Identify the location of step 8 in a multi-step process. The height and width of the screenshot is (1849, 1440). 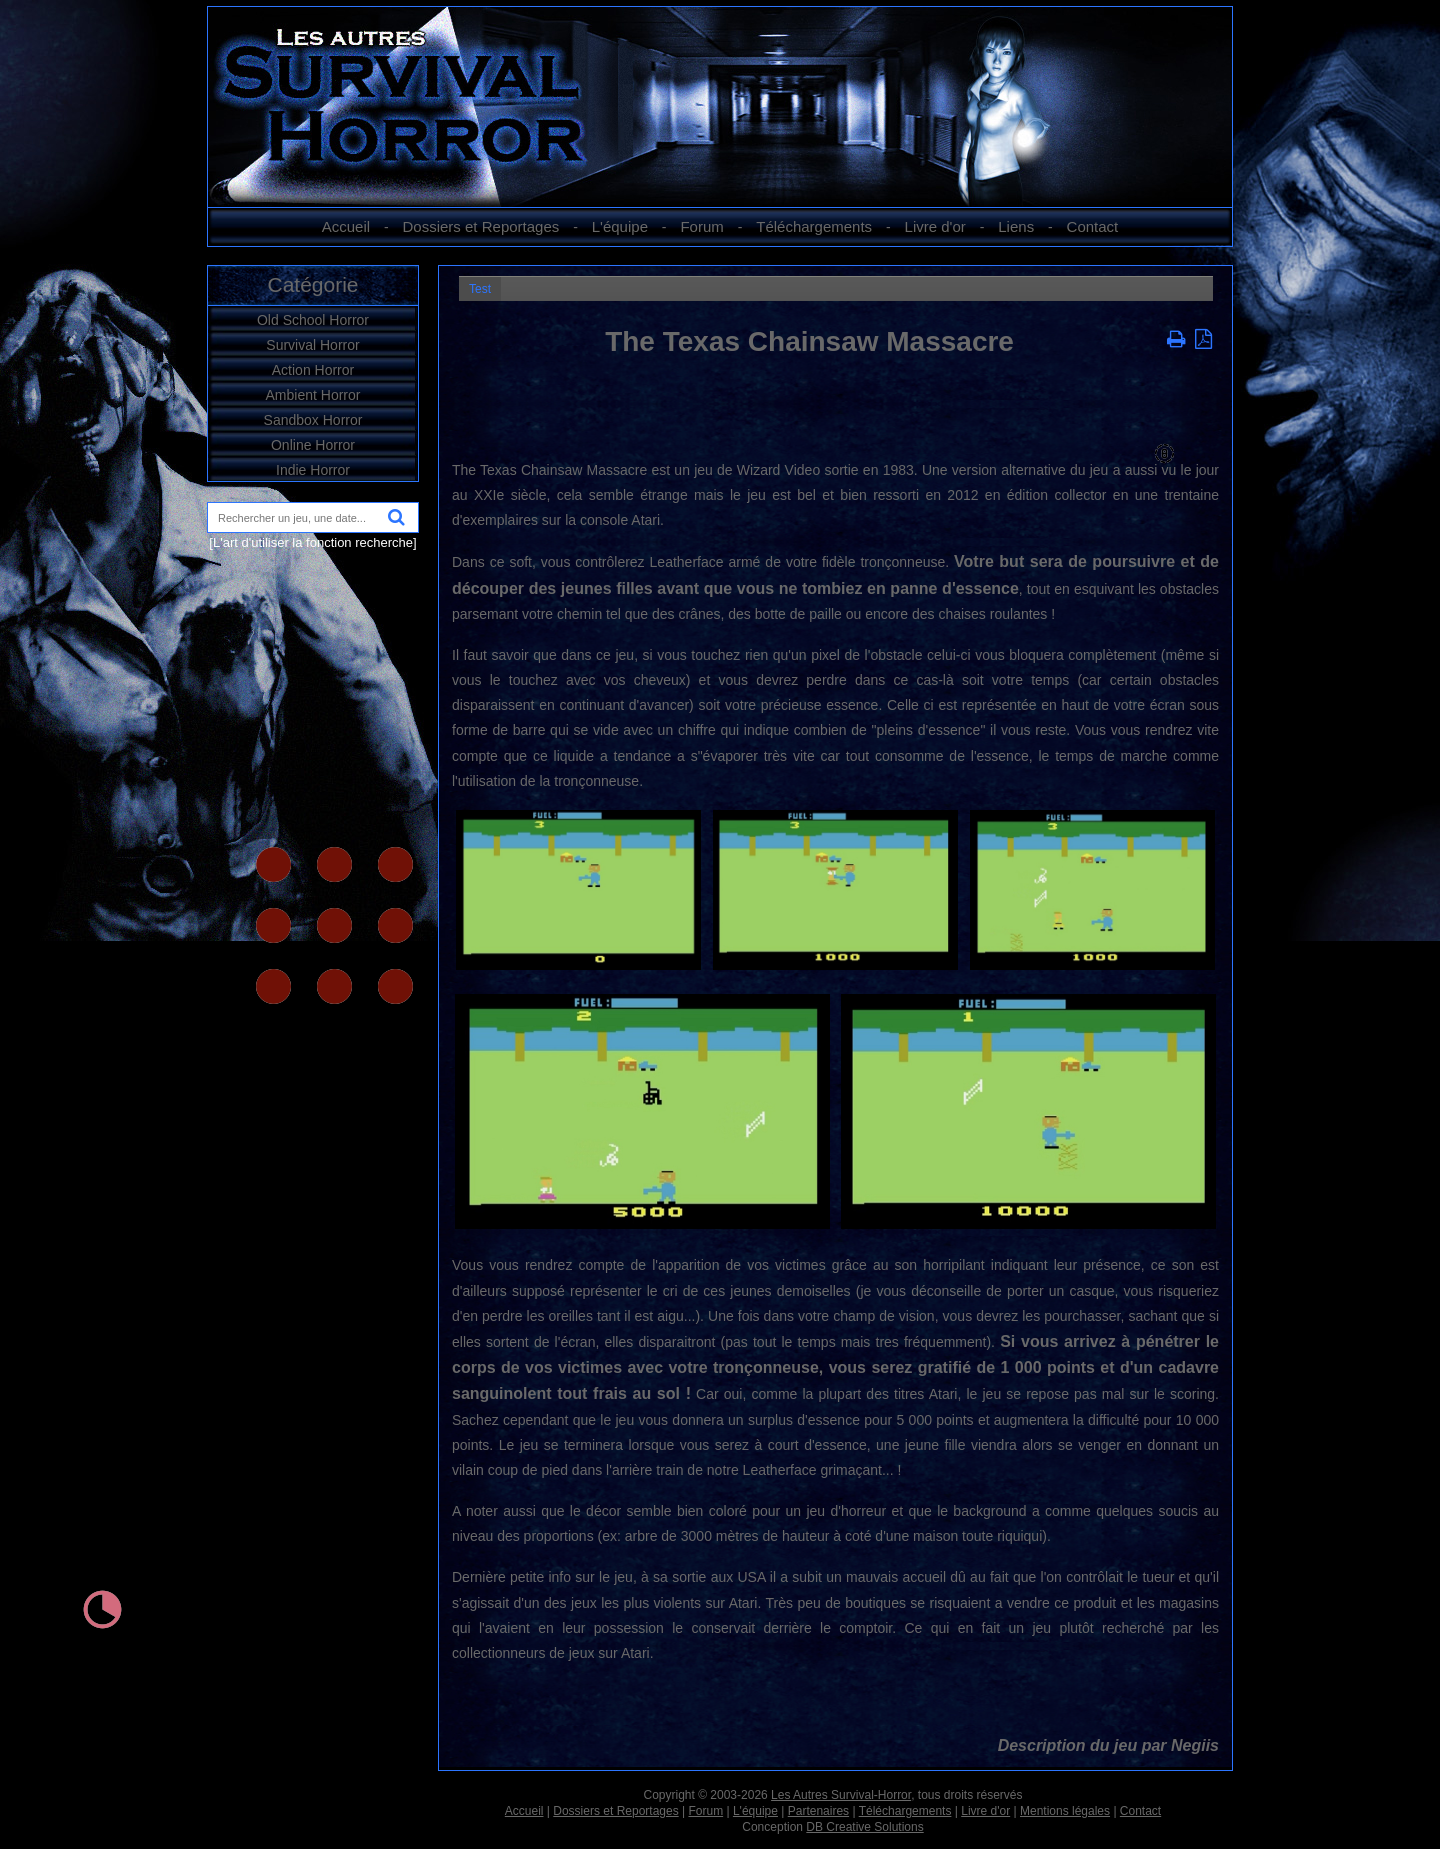
(1164, 453).